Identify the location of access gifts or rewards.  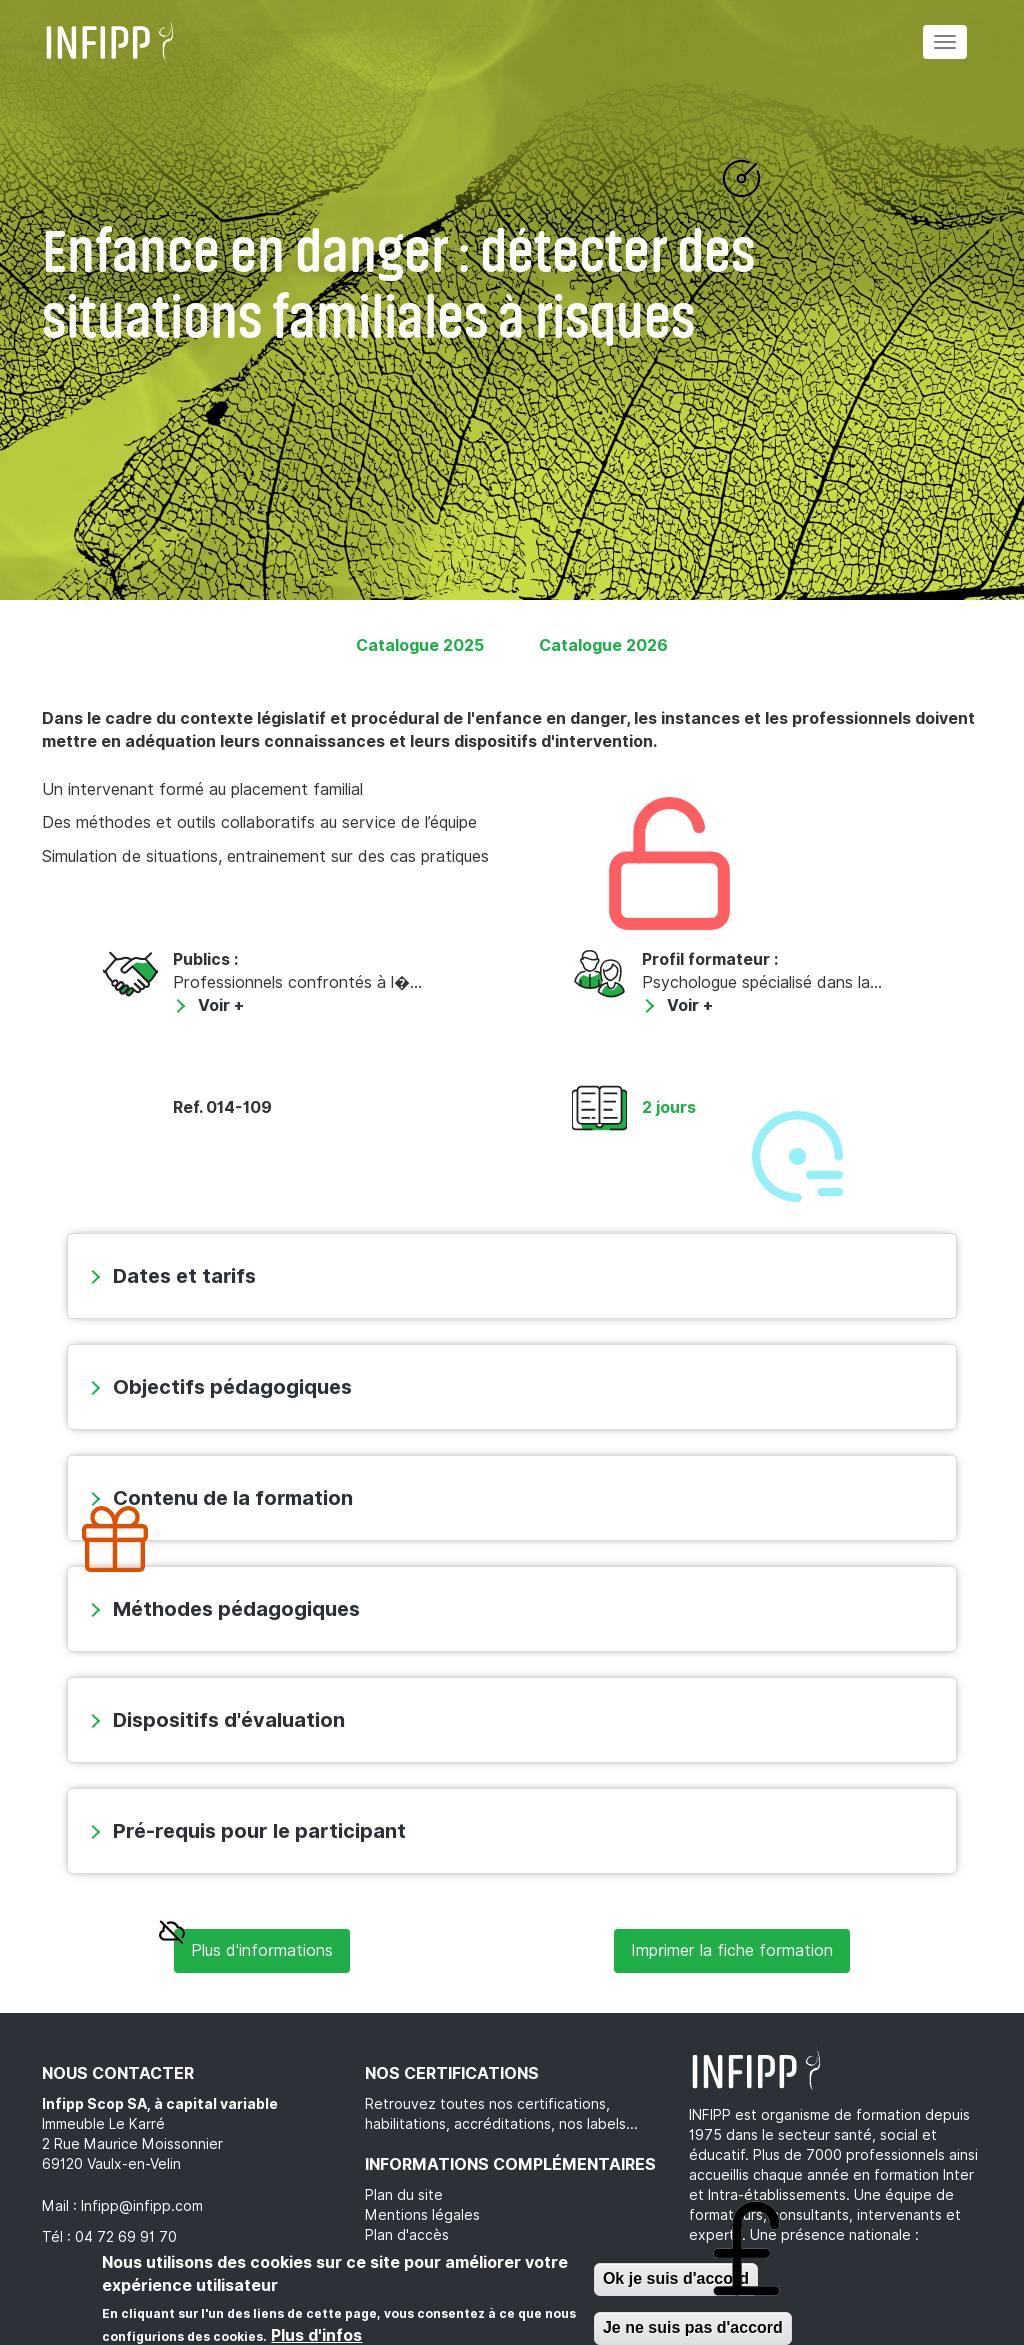
(115, 1542).